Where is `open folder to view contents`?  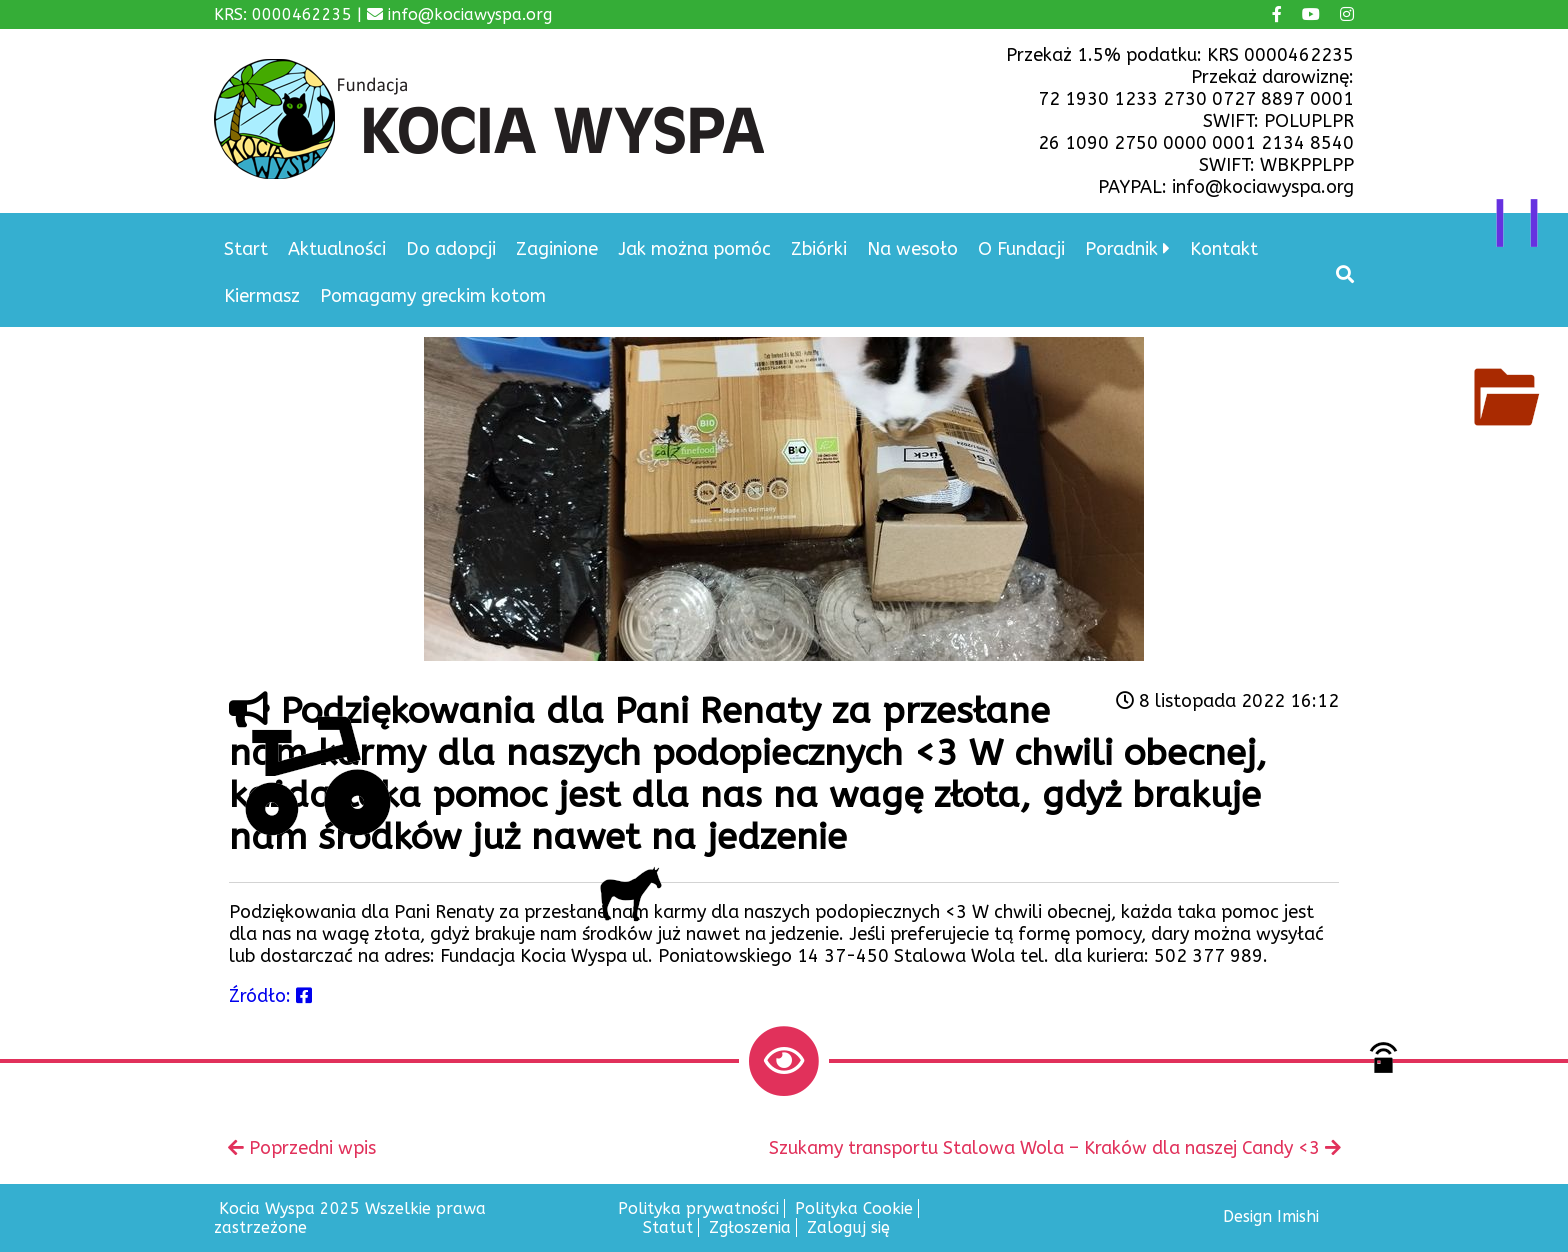 open folder to view contents is located at coordinates (1506, 397).